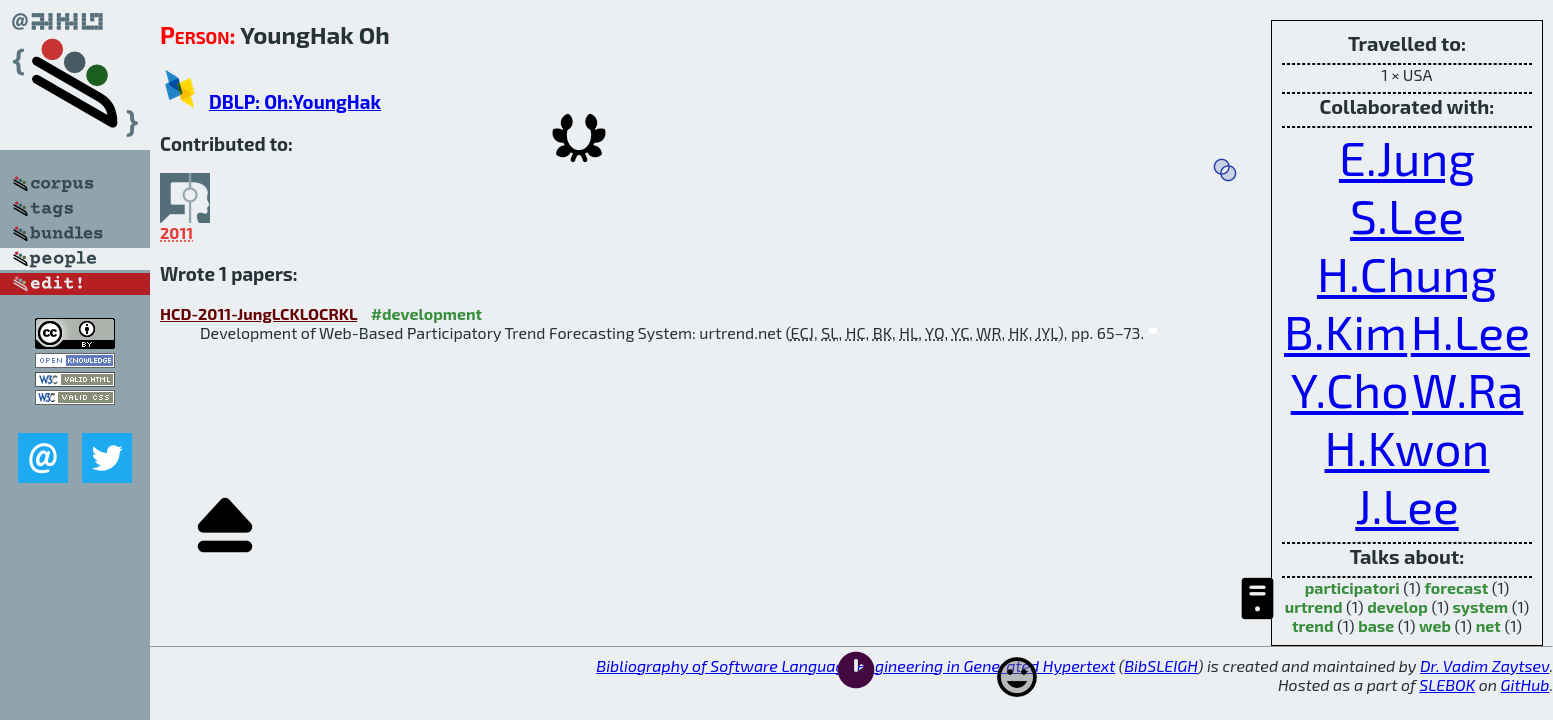  I want to click on select your current mood or emotional state, so click(1017, 677).